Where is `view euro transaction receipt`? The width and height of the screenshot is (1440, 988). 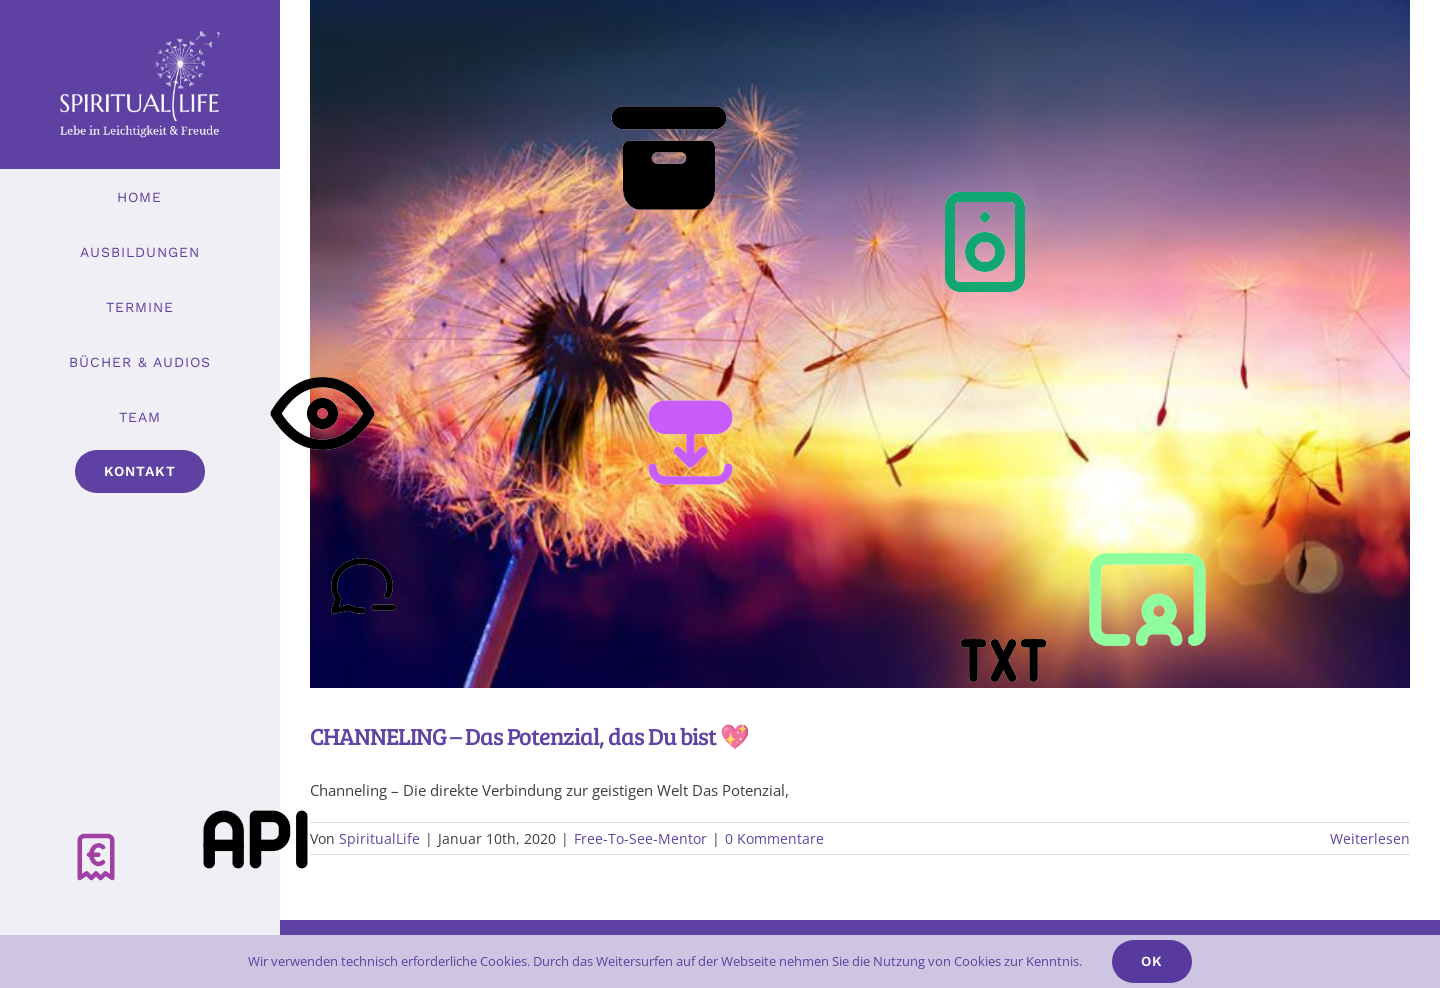
view euro transaction receipt is located at coordinates (96, 857).